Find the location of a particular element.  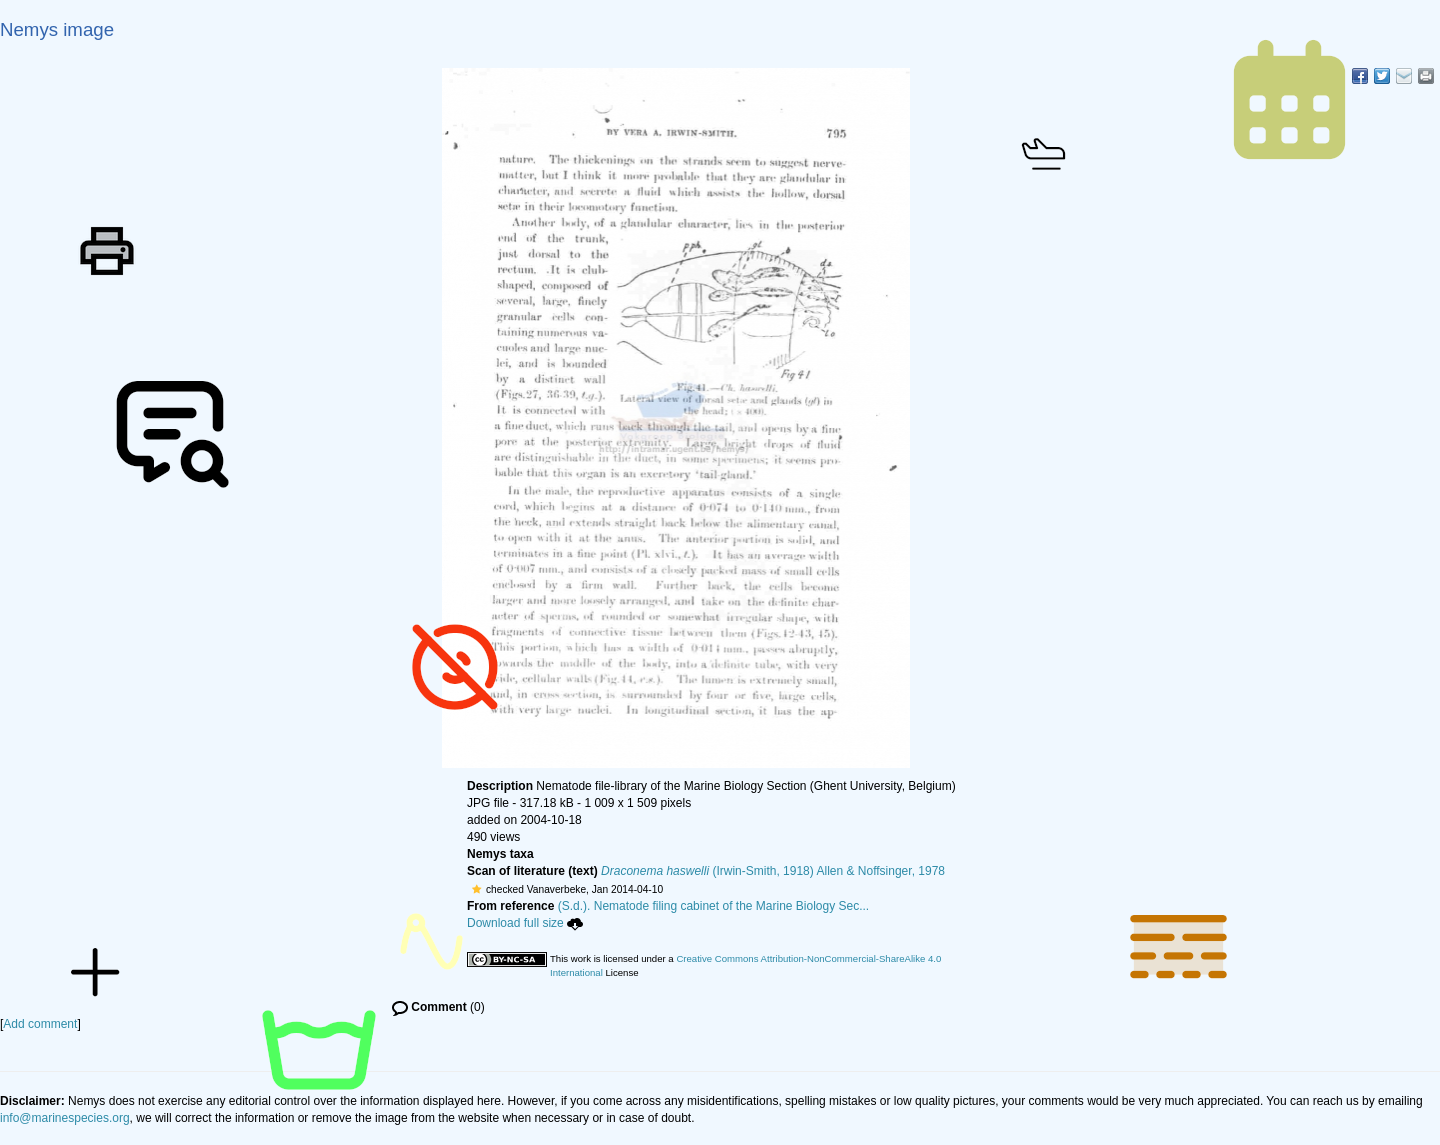

apply a gradient effect to selected element is located at coordinates (1178, 948).